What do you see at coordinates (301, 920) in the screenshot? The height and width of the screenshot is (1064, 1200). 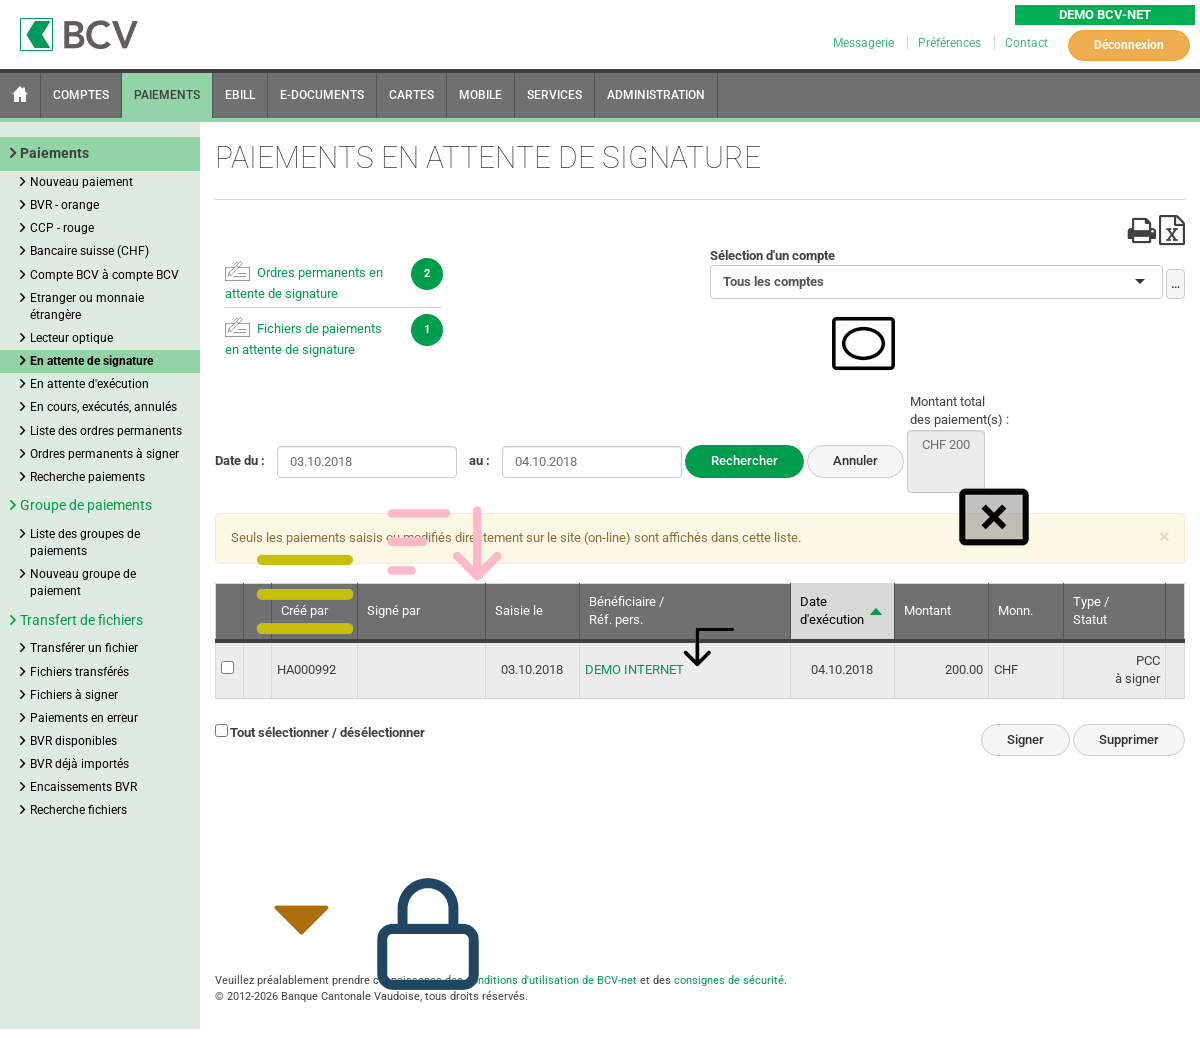 I see `expand a dropdown menu` at bounding box center [301, 920].